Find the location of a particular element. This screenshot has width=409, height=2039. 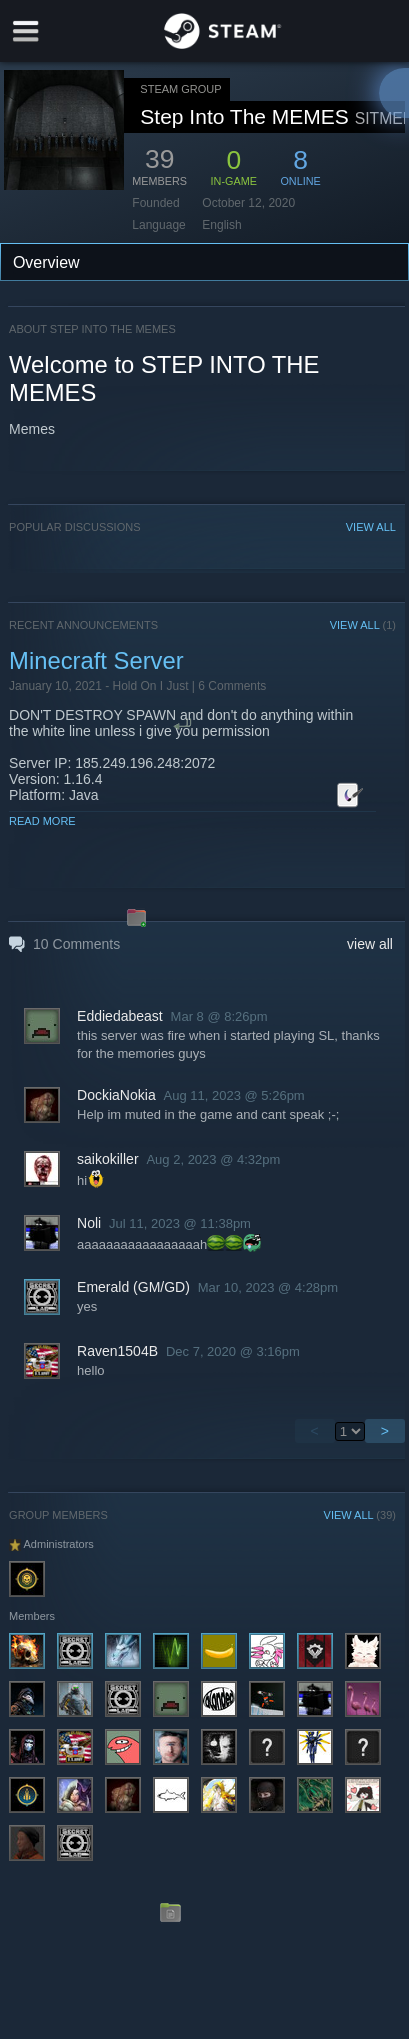

open your documents folder is located at coordinates (170, 1912).